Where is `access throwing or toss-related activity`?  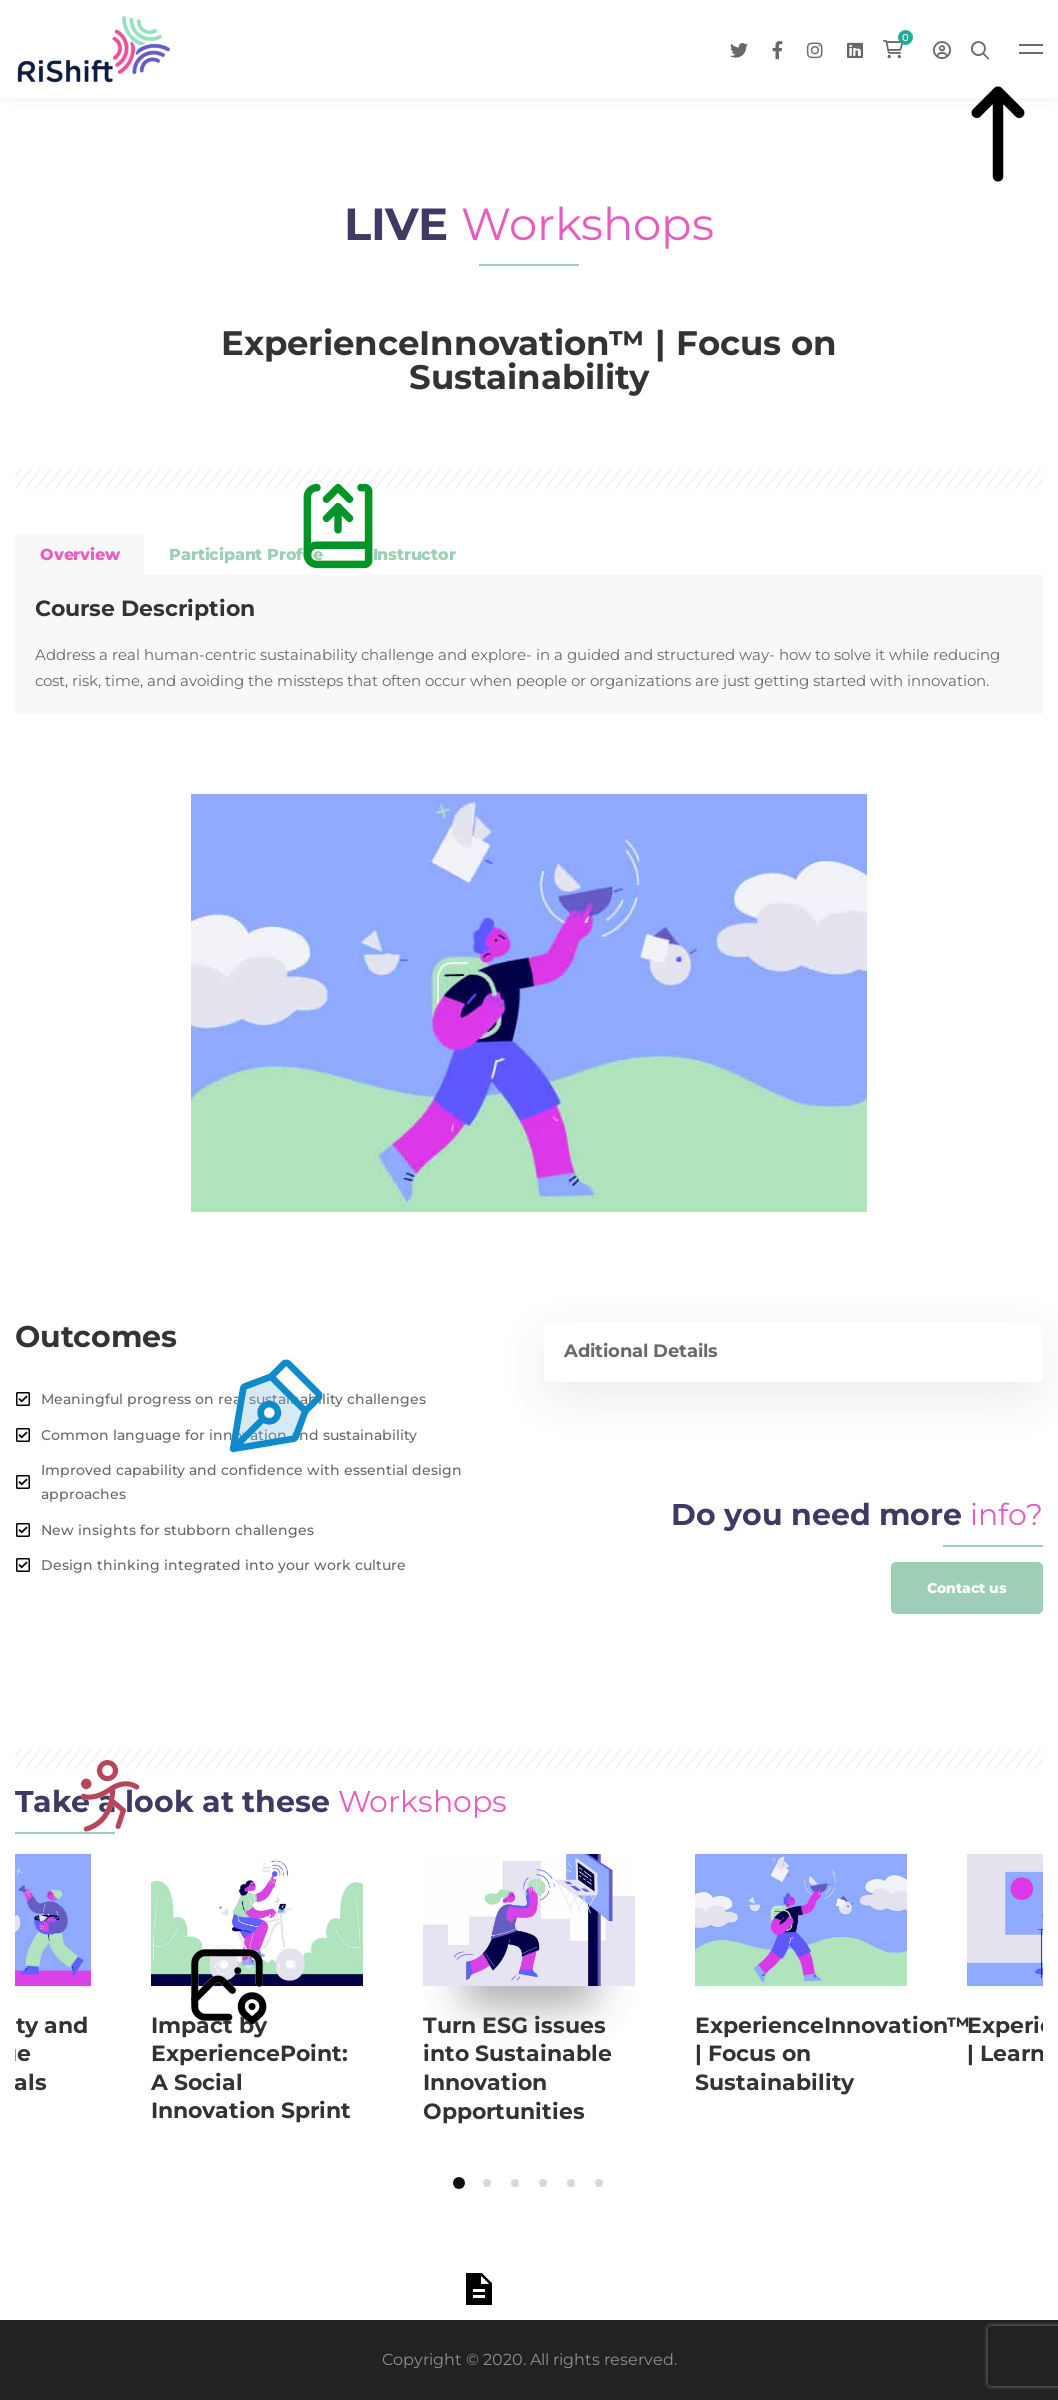 access throwing or toss-related activity is located at coordinates (107, 1794).